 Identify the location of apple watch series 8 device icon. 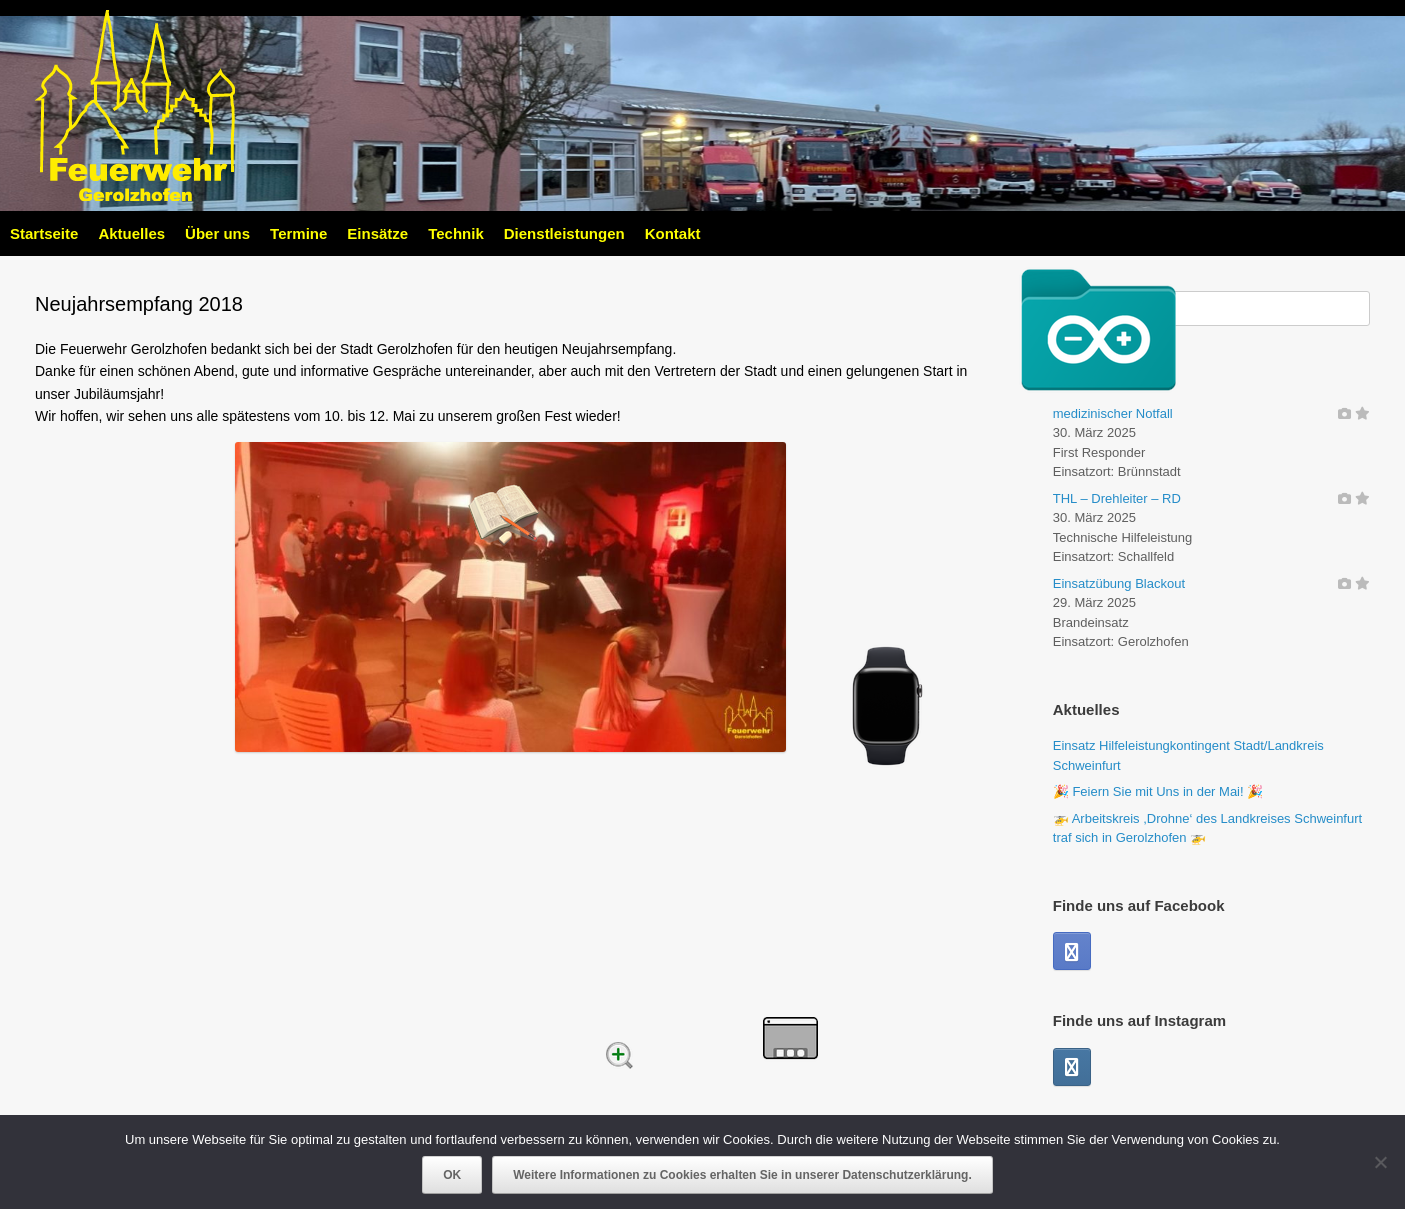
(886, 706).